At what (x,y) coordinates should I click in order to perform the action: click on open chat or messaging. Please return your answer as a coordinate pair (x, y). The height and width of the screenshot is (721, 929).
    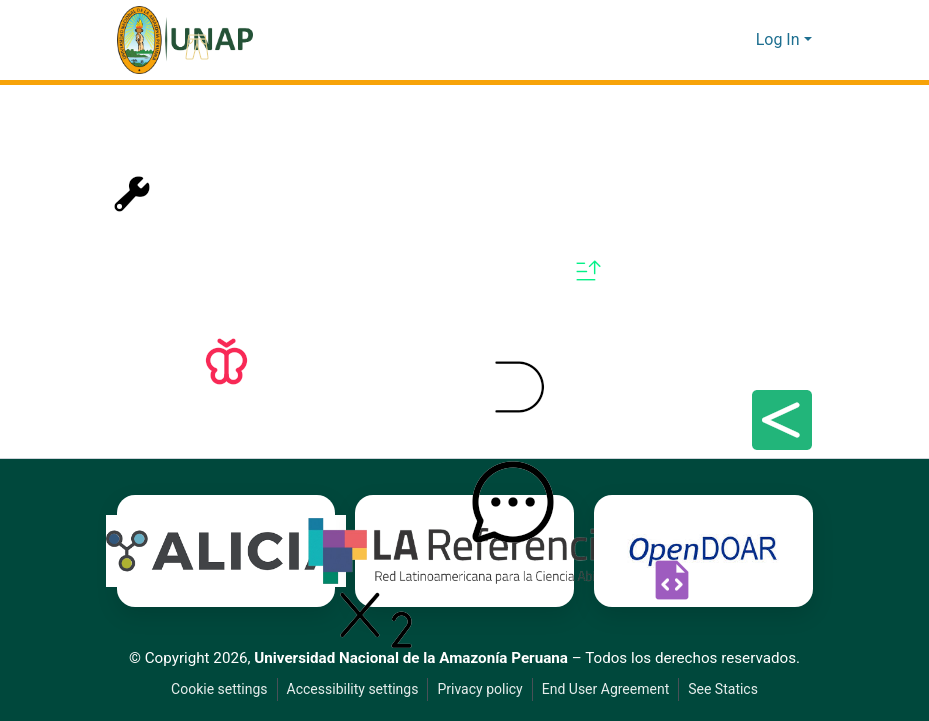
    Looking at the image, I should click on (513, 502).